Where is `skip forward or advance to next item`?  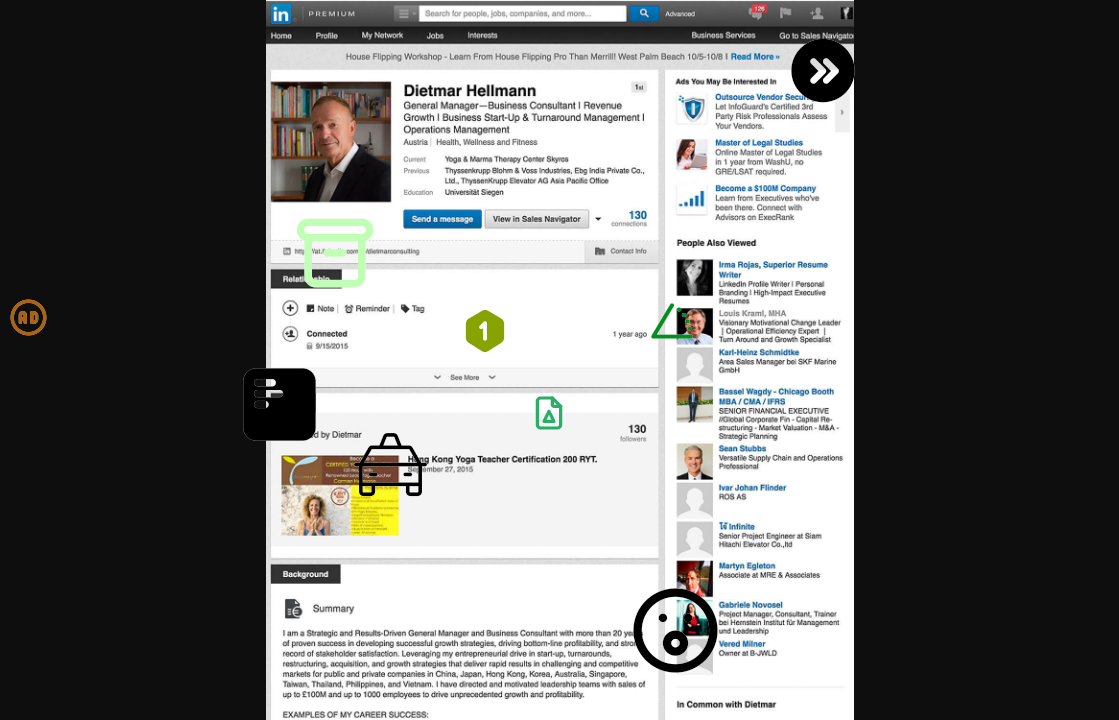
skip forward or advance to next item is located at coordinates (823, 71).